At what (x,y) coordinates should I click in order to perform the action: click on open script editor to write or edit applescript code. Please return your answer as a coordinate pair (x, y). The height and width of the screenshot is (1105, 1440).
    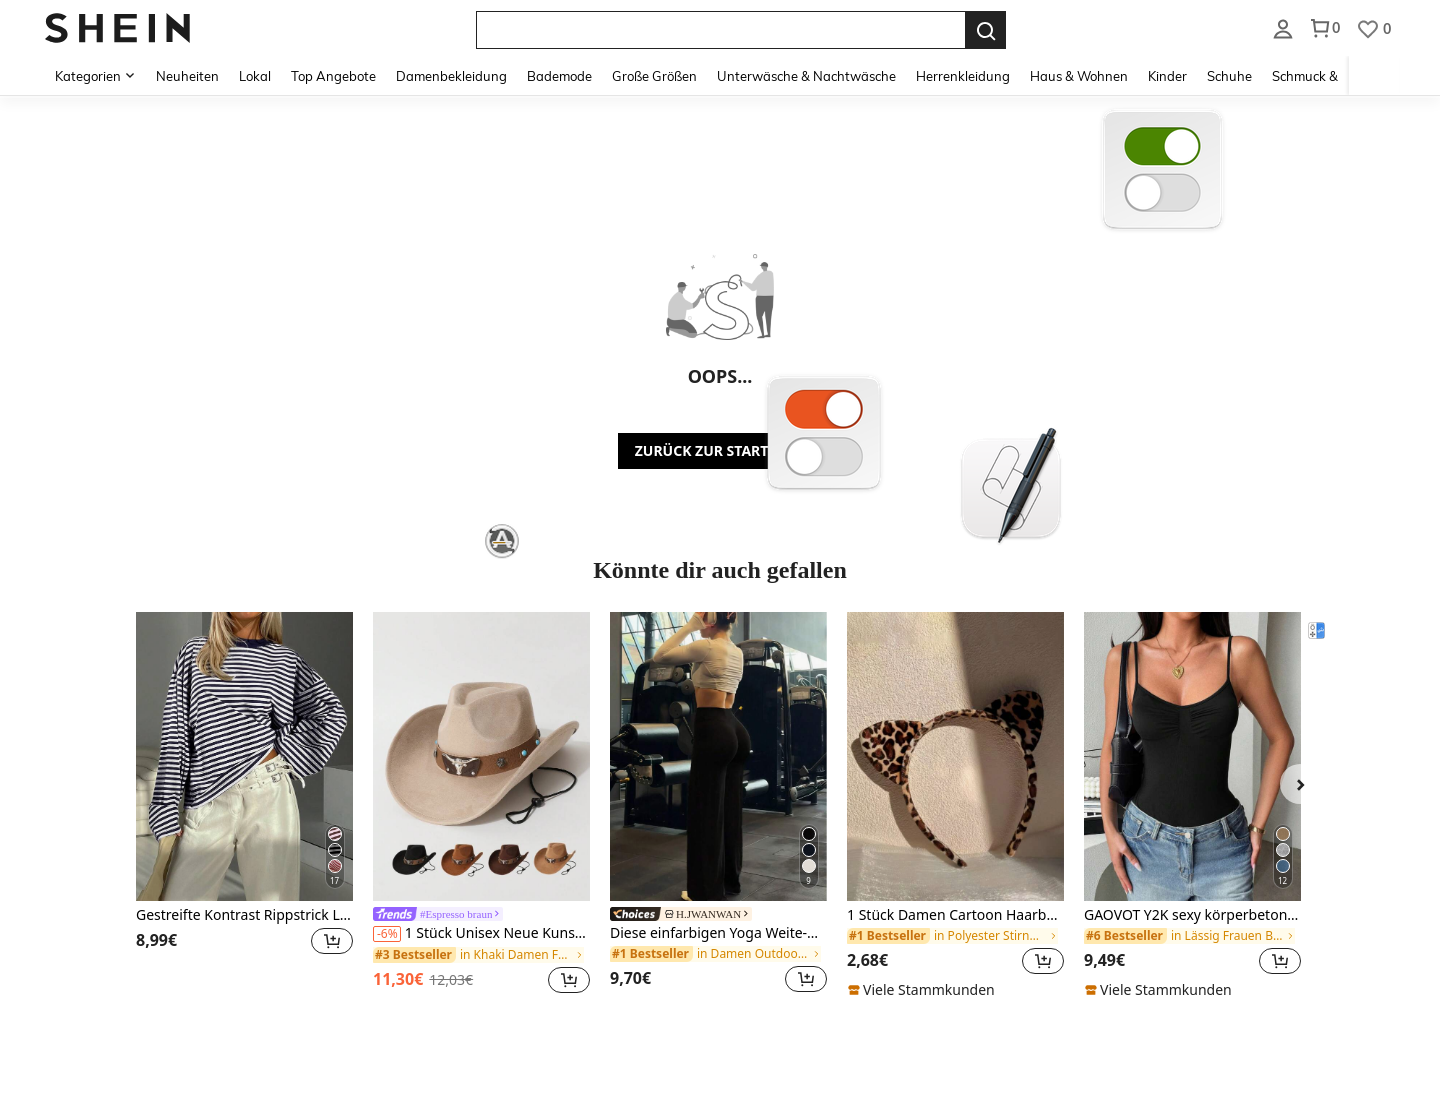
    Looking at the image, I should click on (1011, 488).